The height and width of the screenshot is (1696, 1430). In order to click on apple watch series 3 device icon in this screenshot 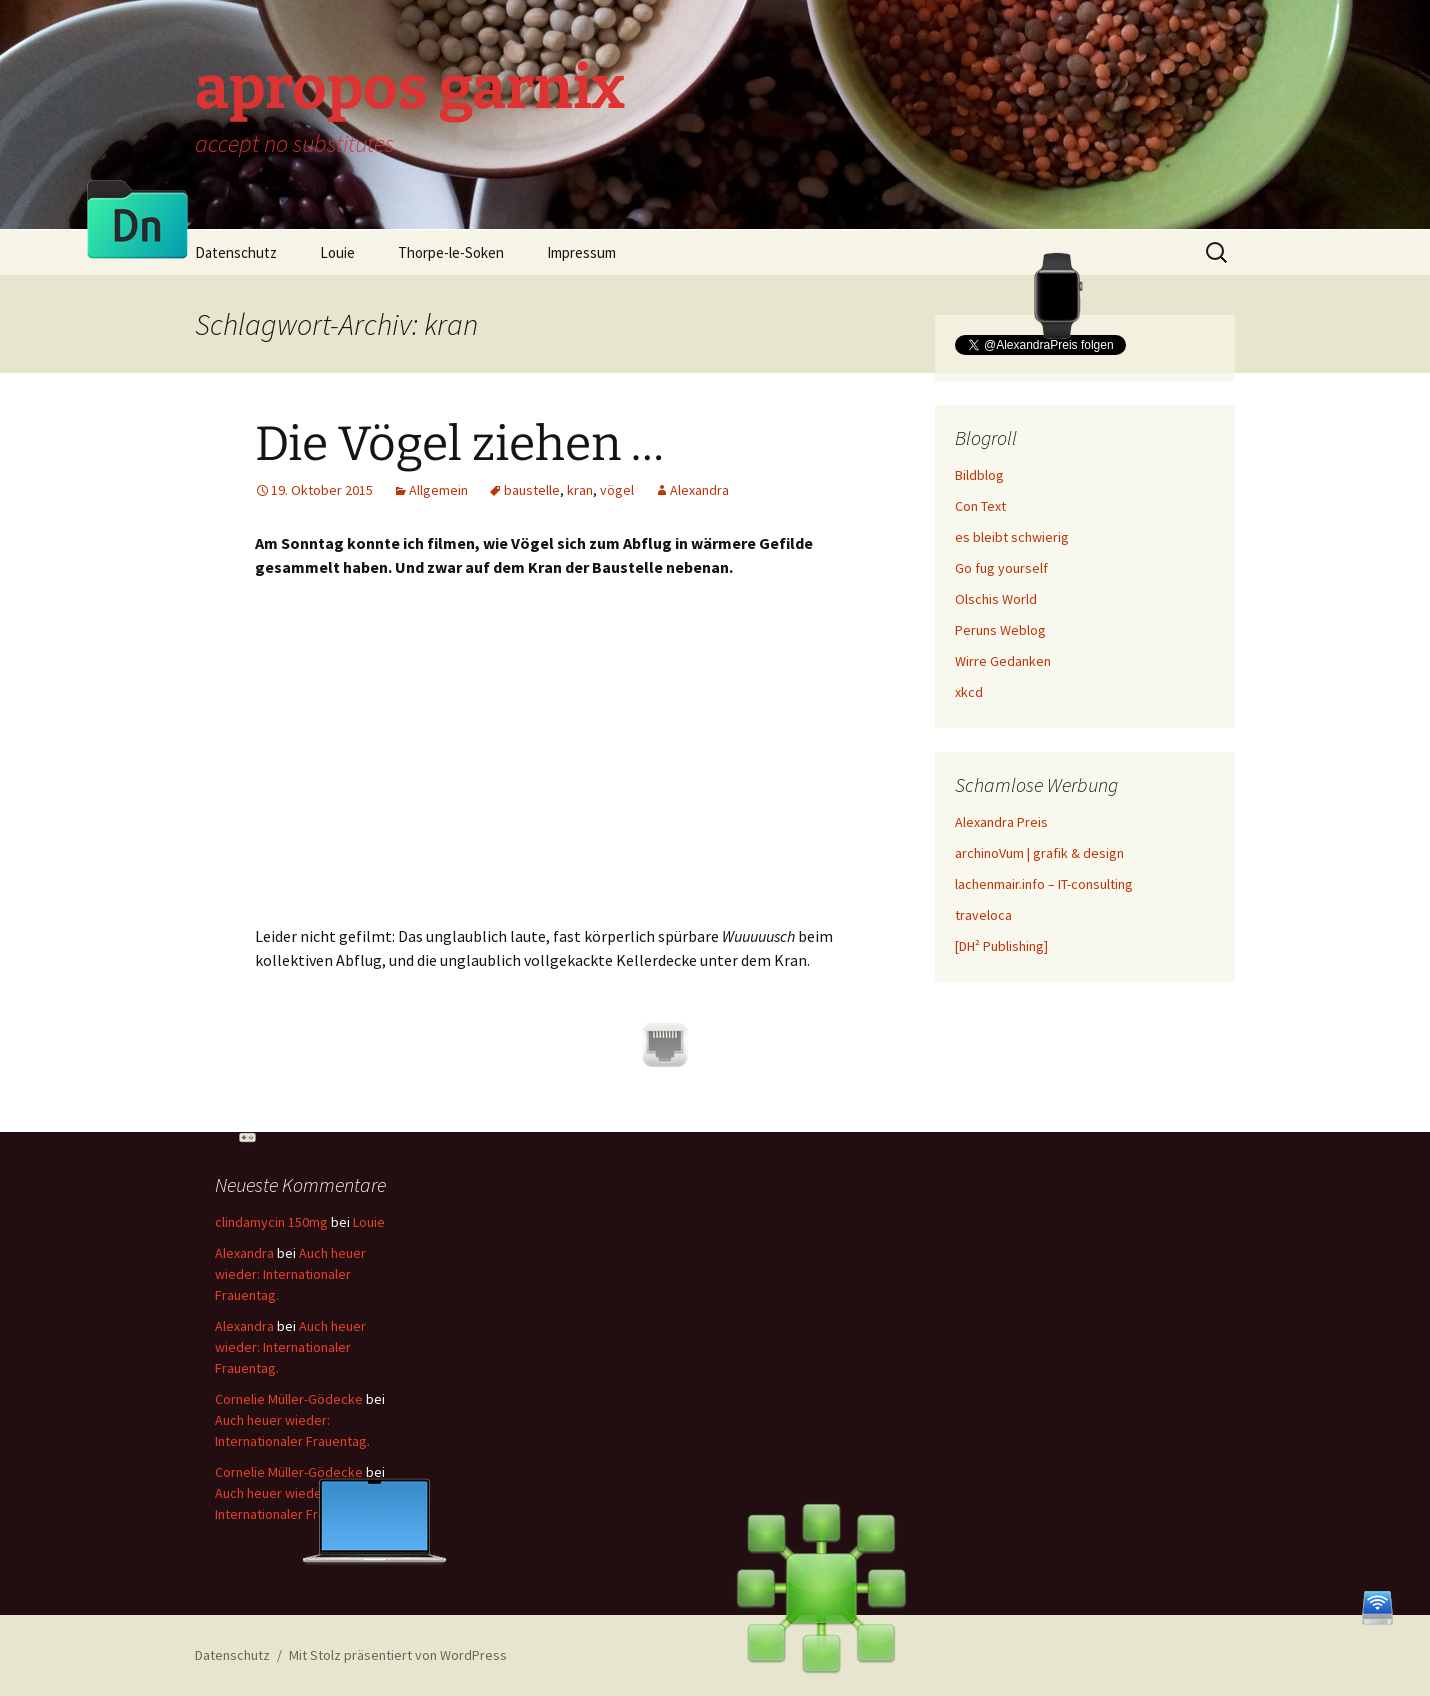, I will do `click(1057, 296)`.